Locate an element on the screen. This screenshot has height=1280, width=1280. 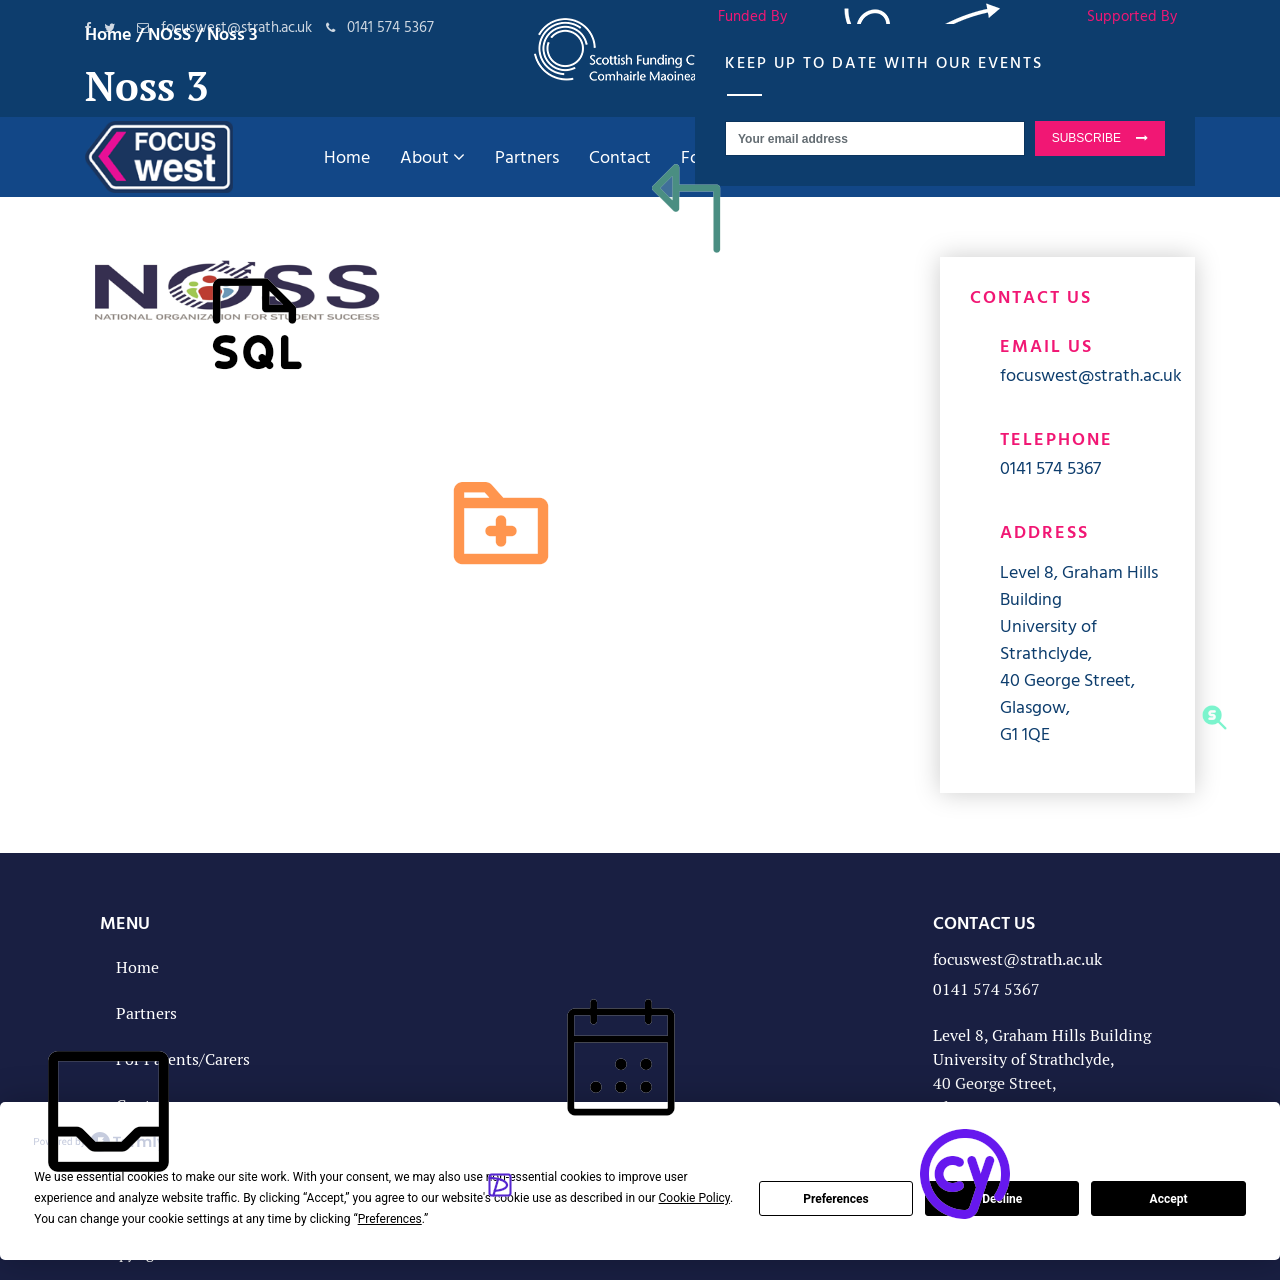
go back to previous screen is located at coordinates (689, 208).